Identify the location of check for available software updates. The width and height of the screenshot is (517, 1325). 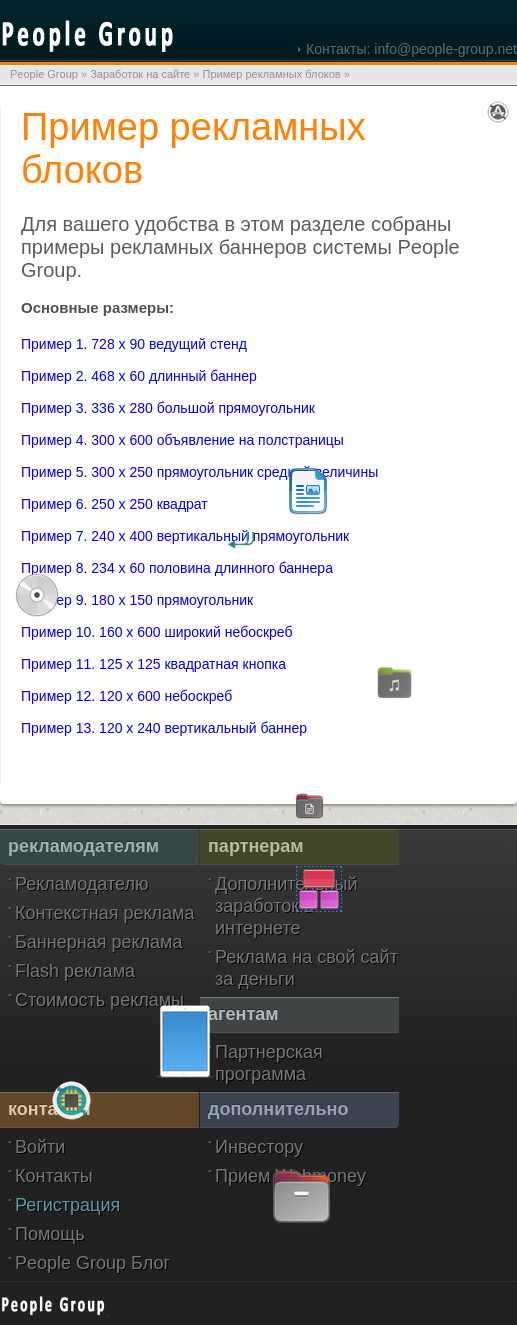
(498, 112).